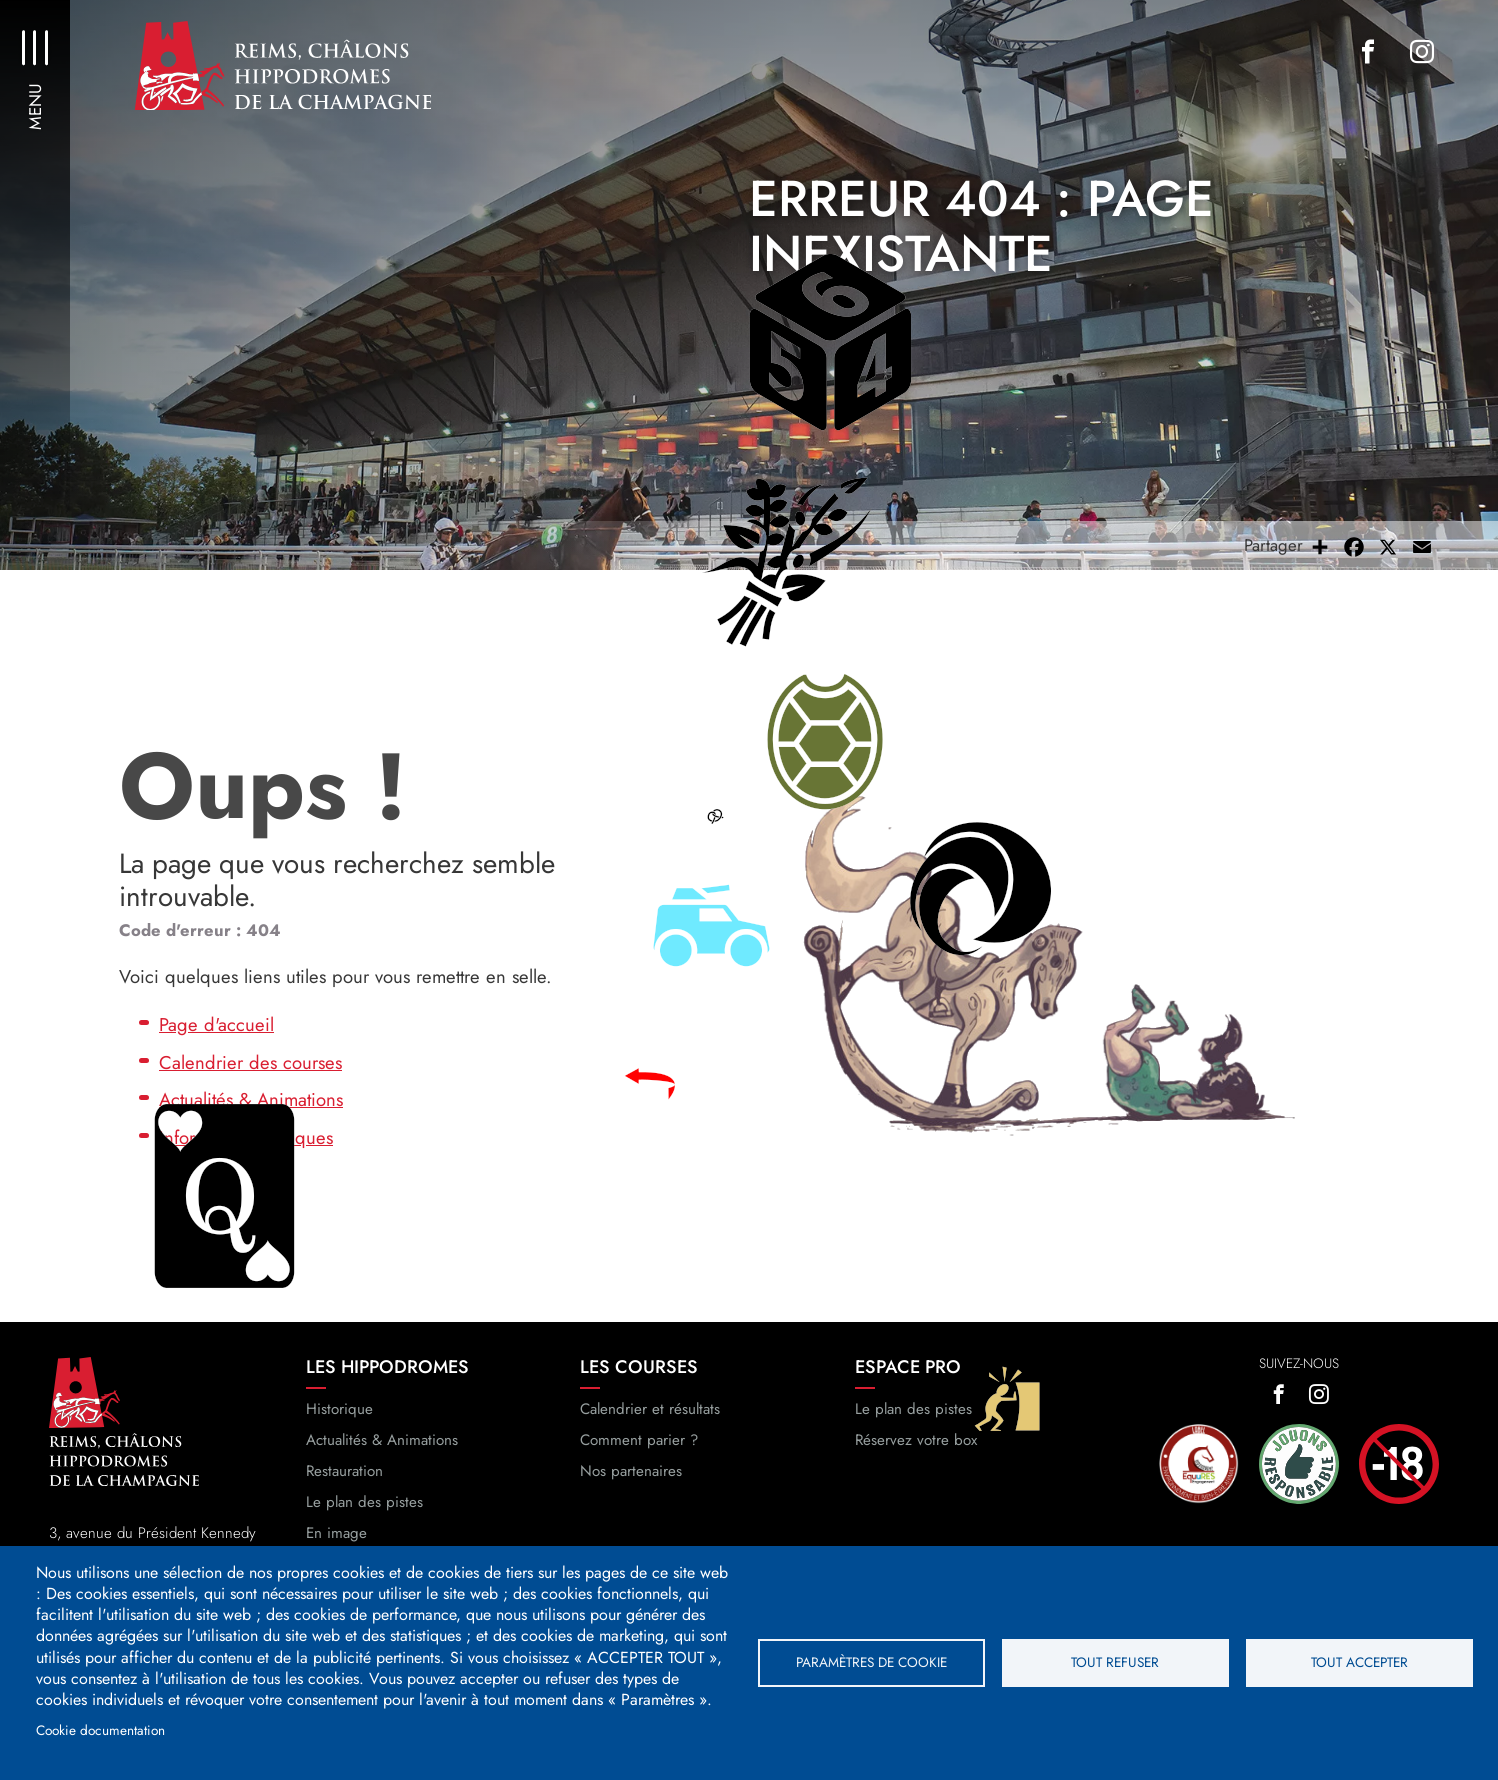 This screenshot has width=1498, height=1780. Describe the element at coordinates (224, 1196) in the screenshot. I see `queen of hearts playing card` at that location.